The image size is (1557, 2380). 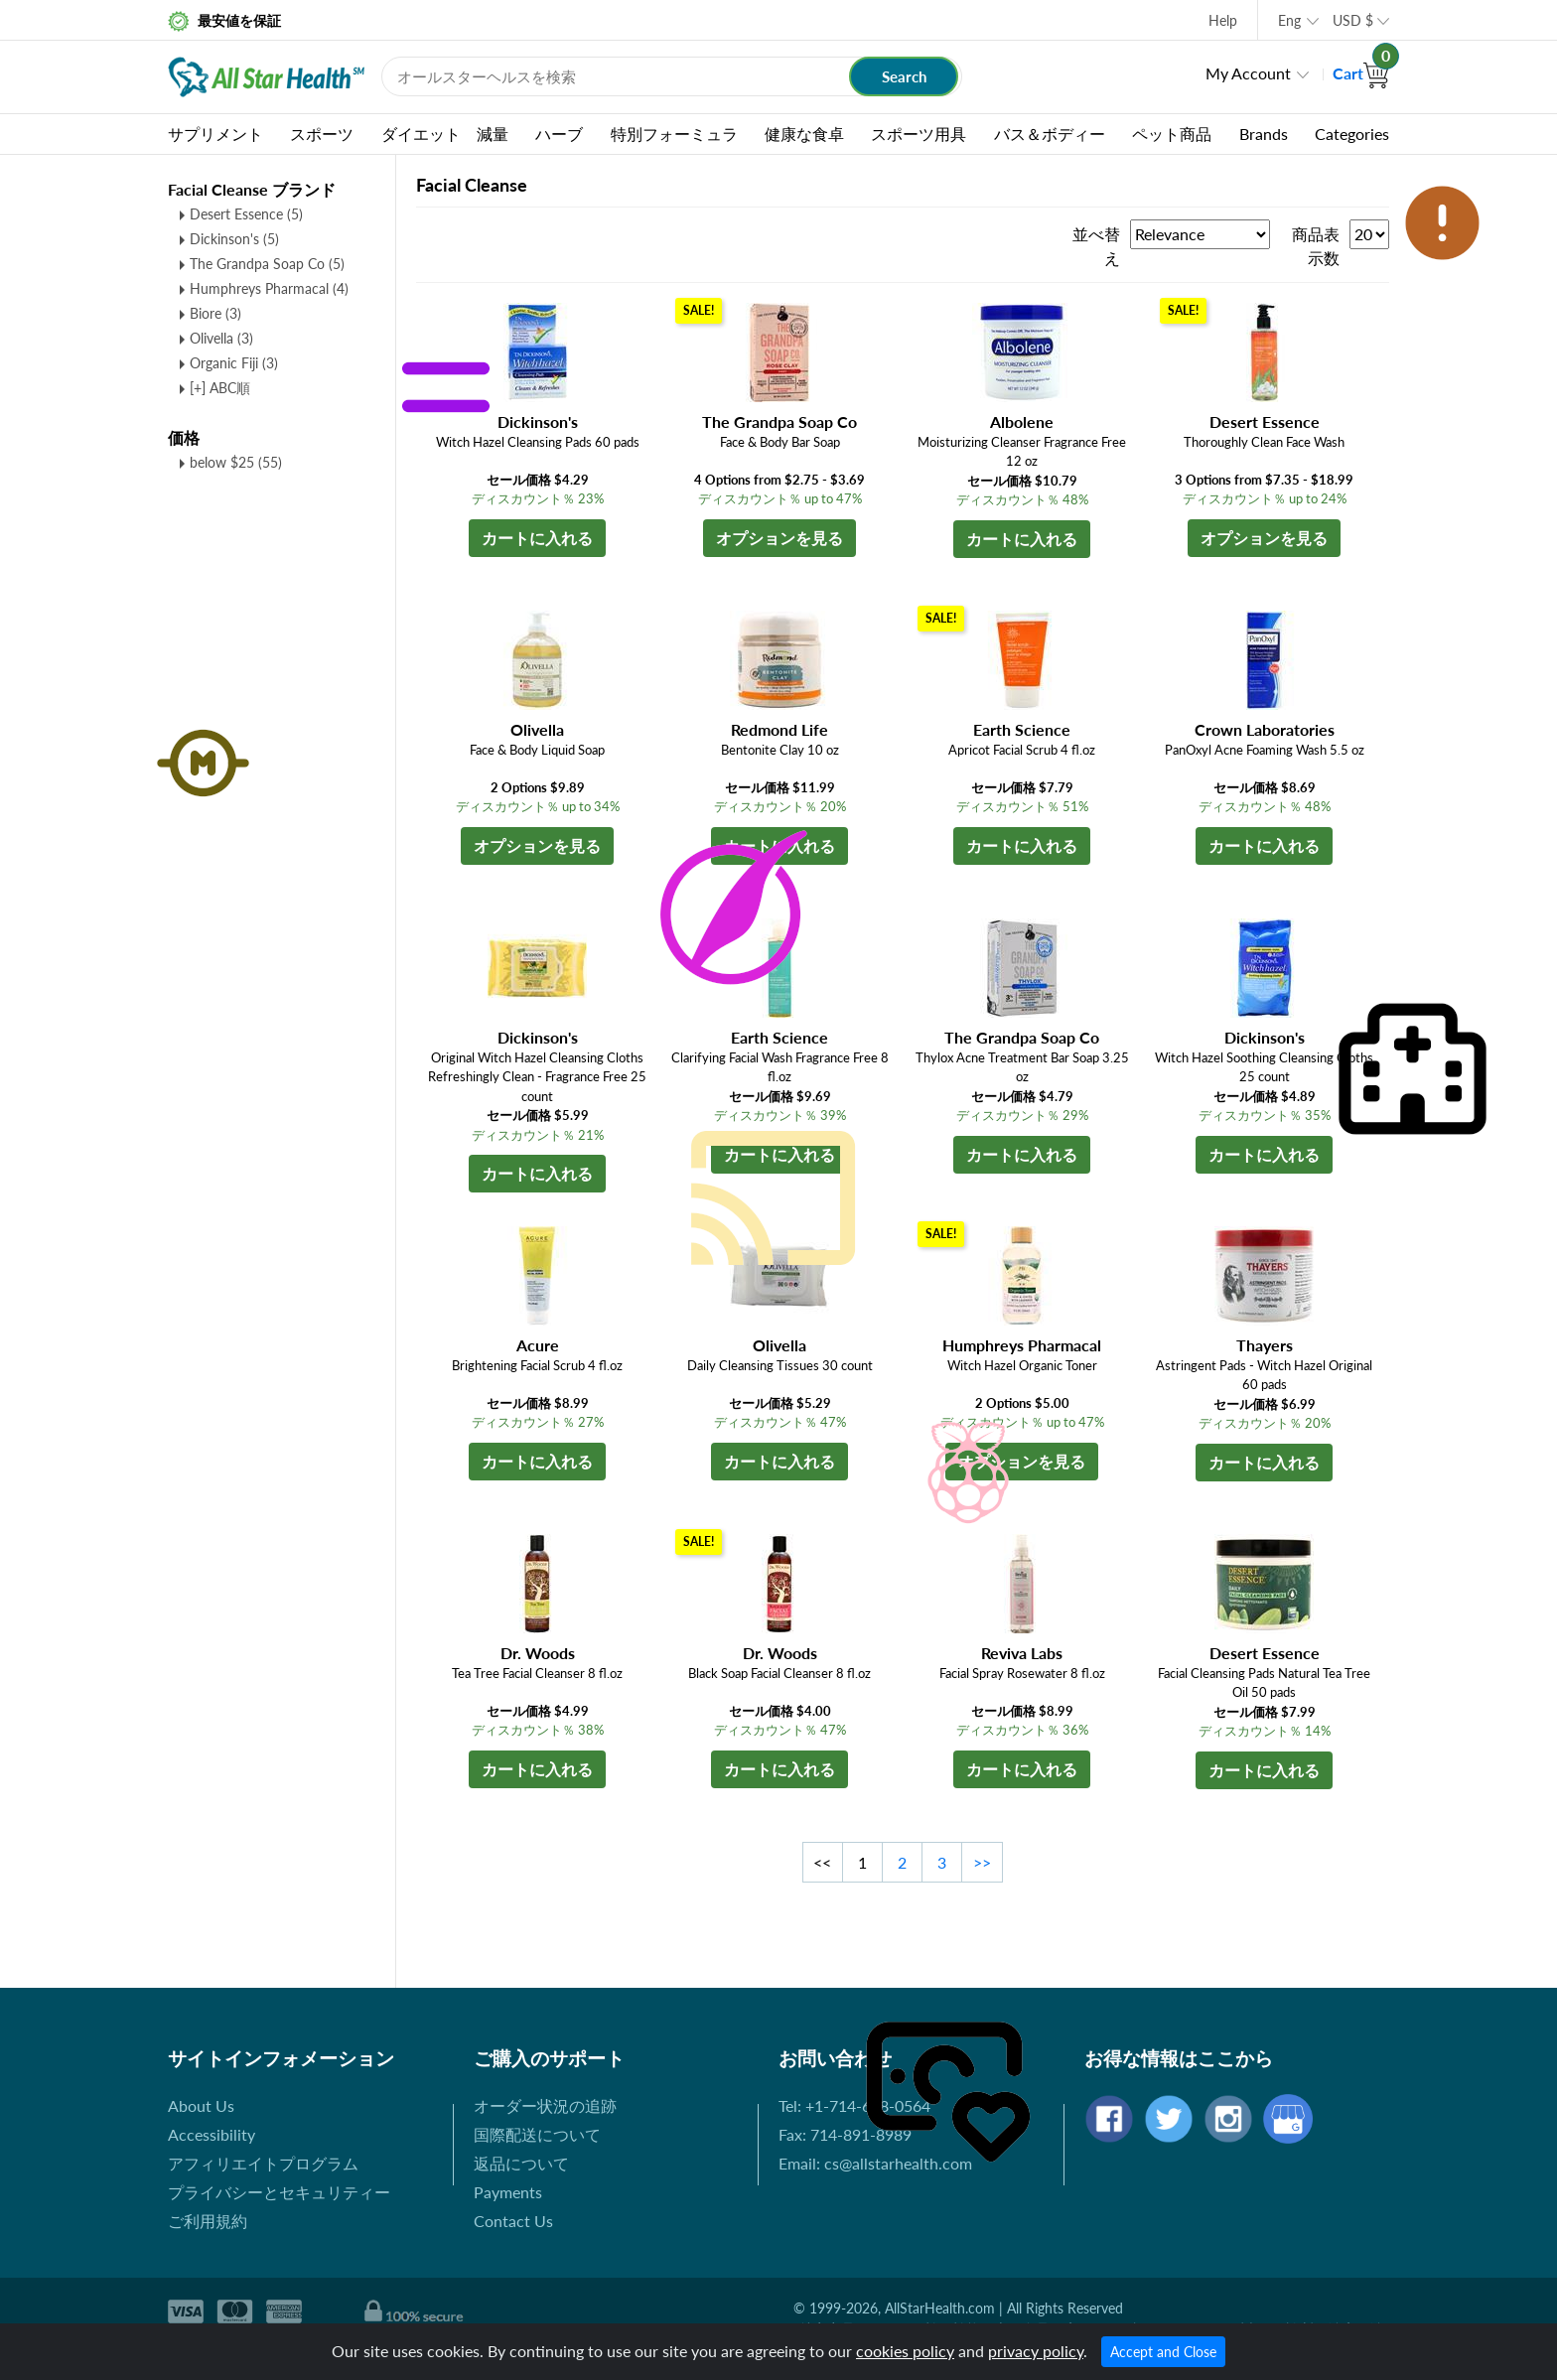 I want to click on raspberry pi brand logo, so click(x=968, y=1472).